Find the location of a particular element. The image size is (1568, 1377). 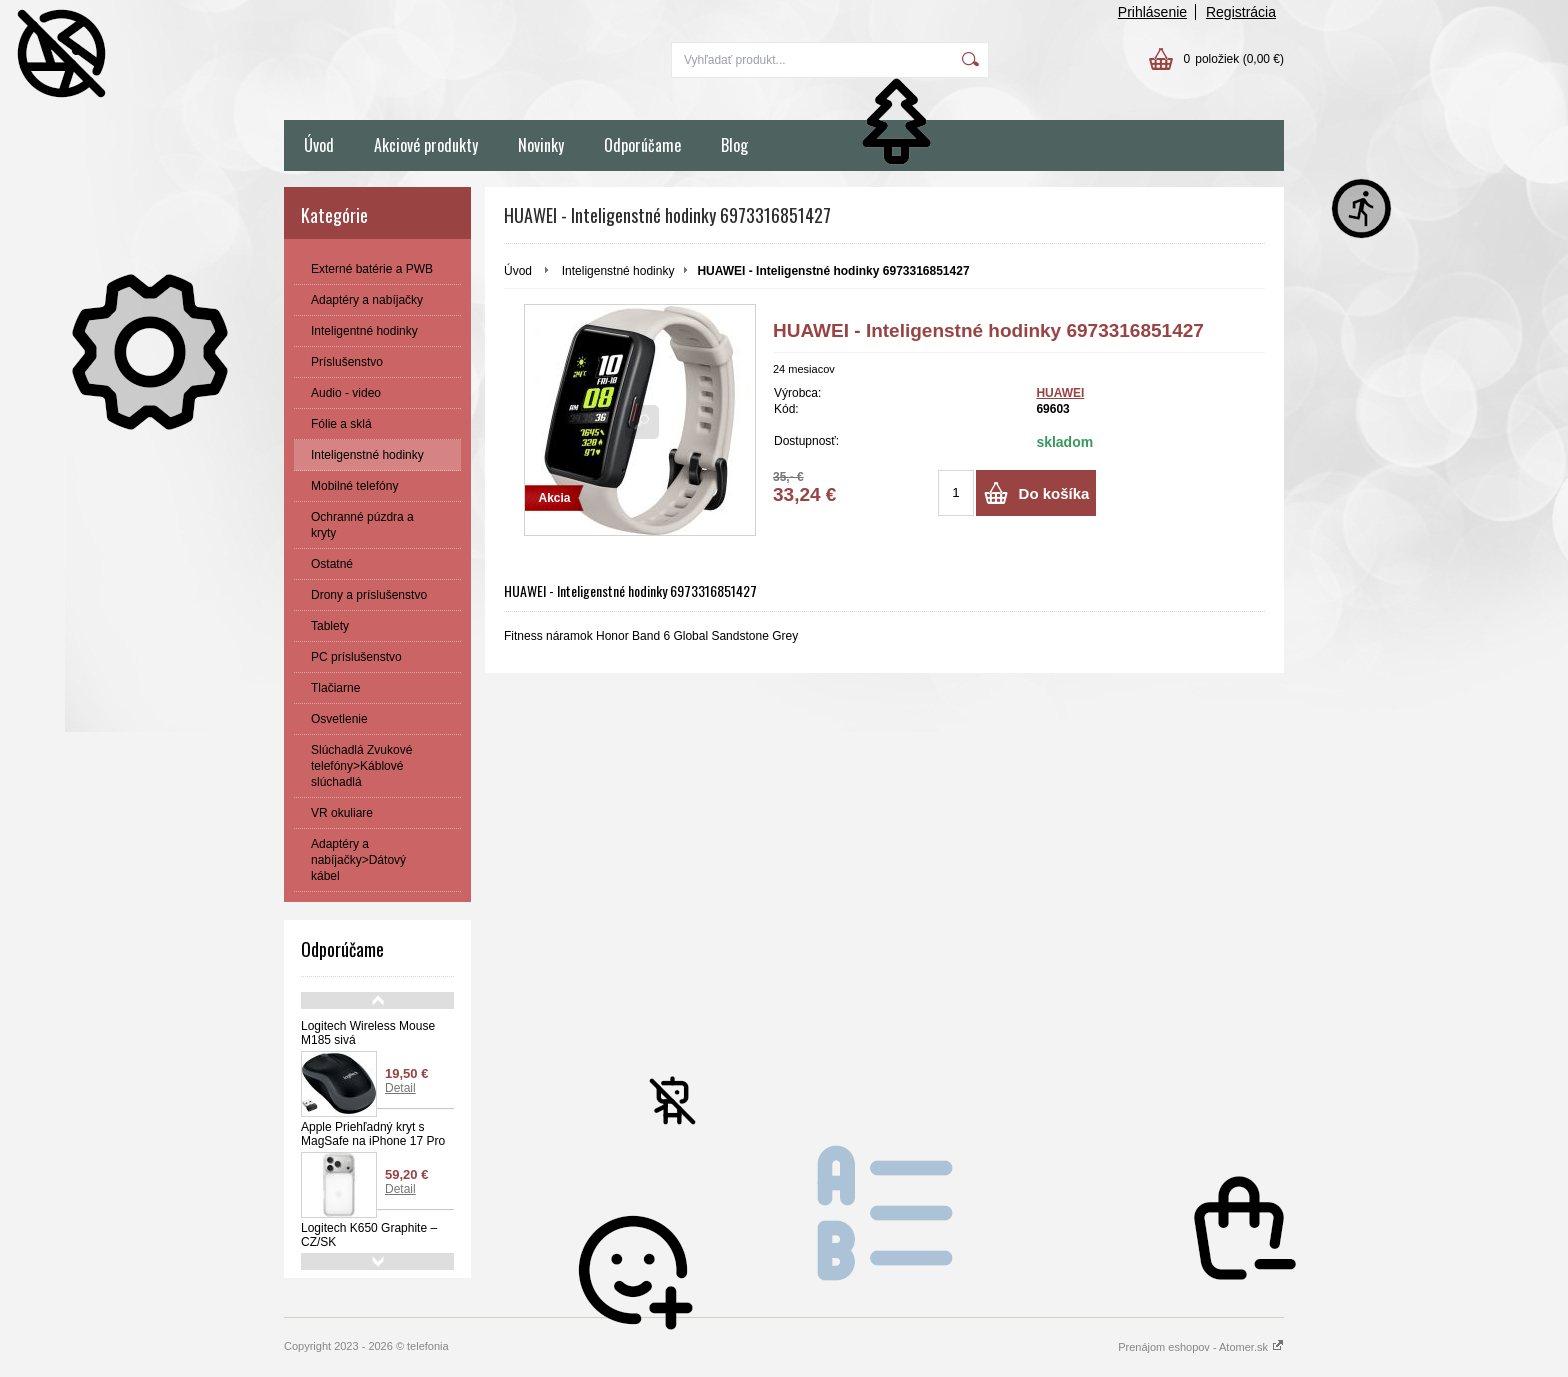

indicates holiday or seasonal content is located at coordinates (896, 121).